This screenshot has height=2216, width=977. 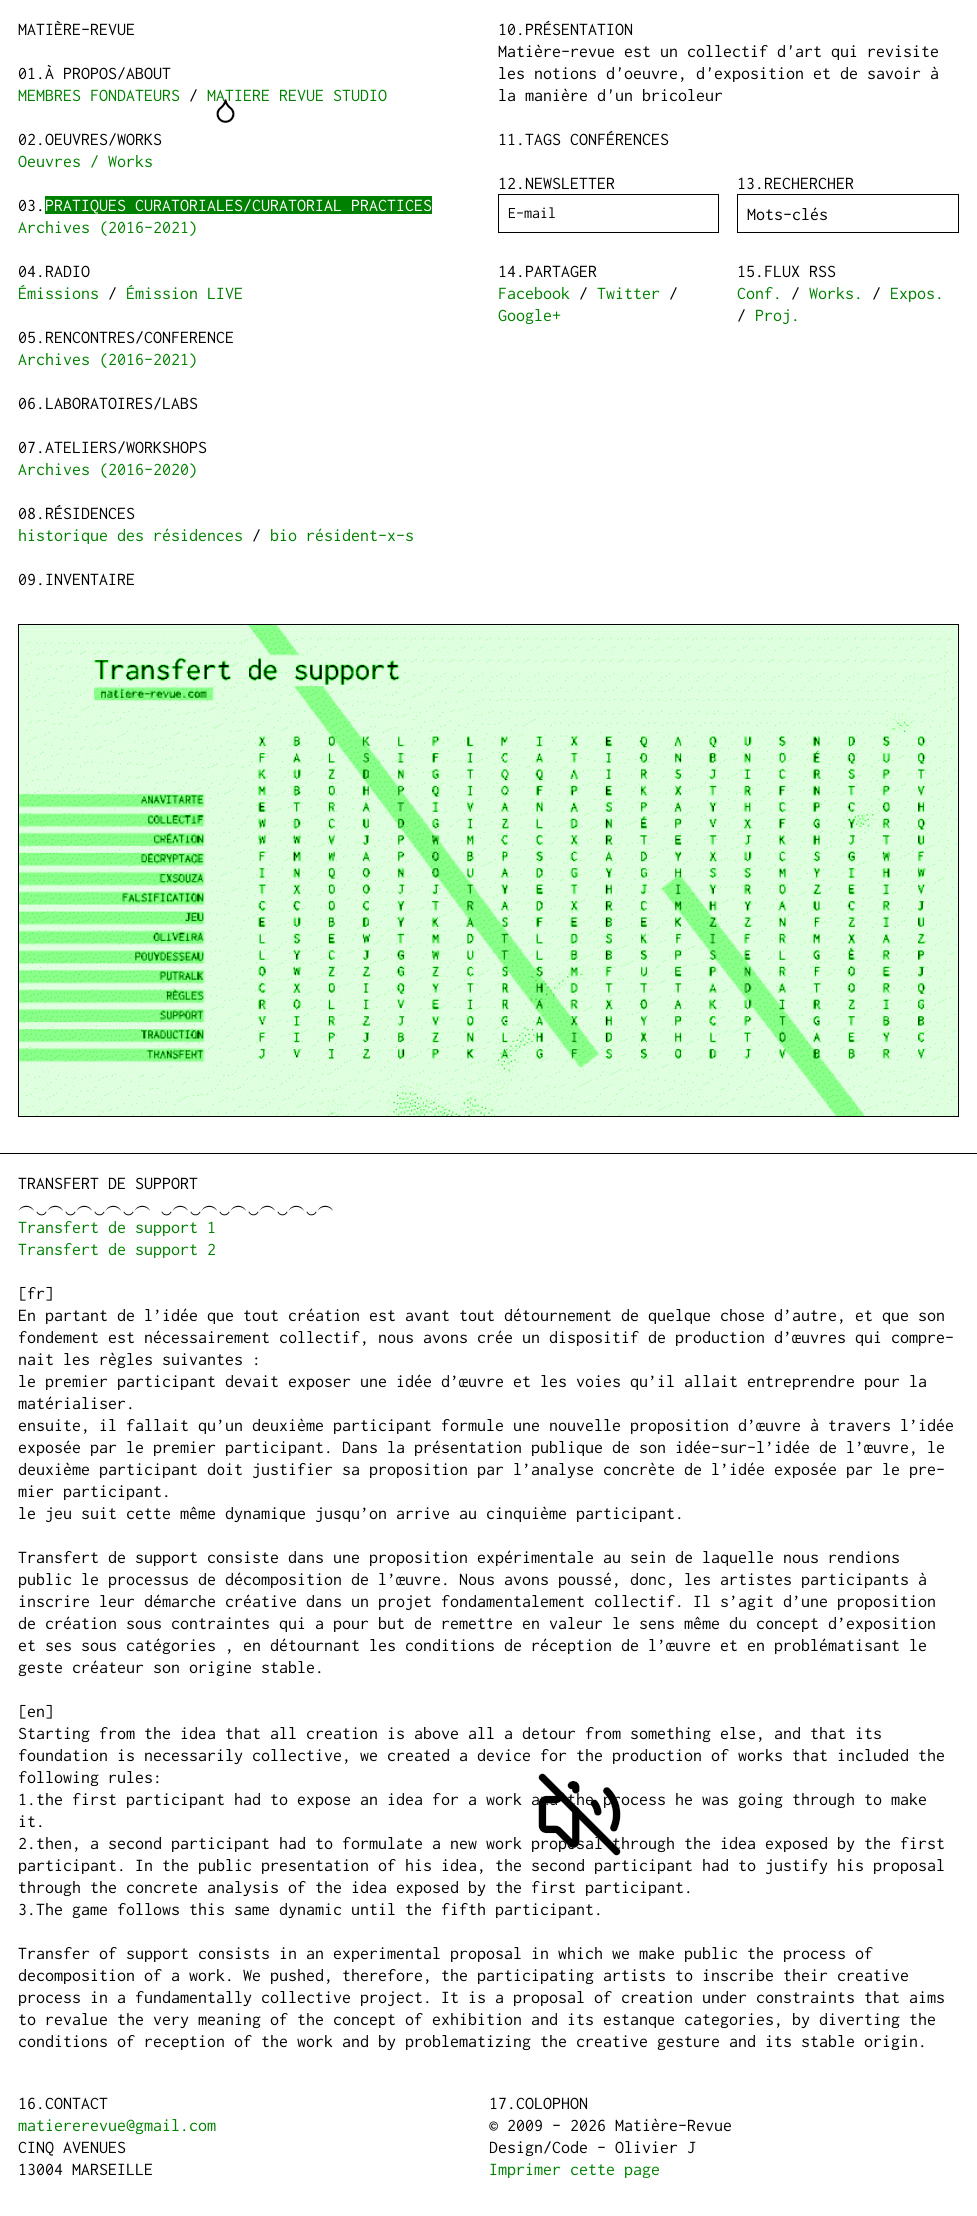 What do you see at coordinates (579, 1814) in the screenshot?
I see `mute audio or sound` at bounding box center [579, 1814].